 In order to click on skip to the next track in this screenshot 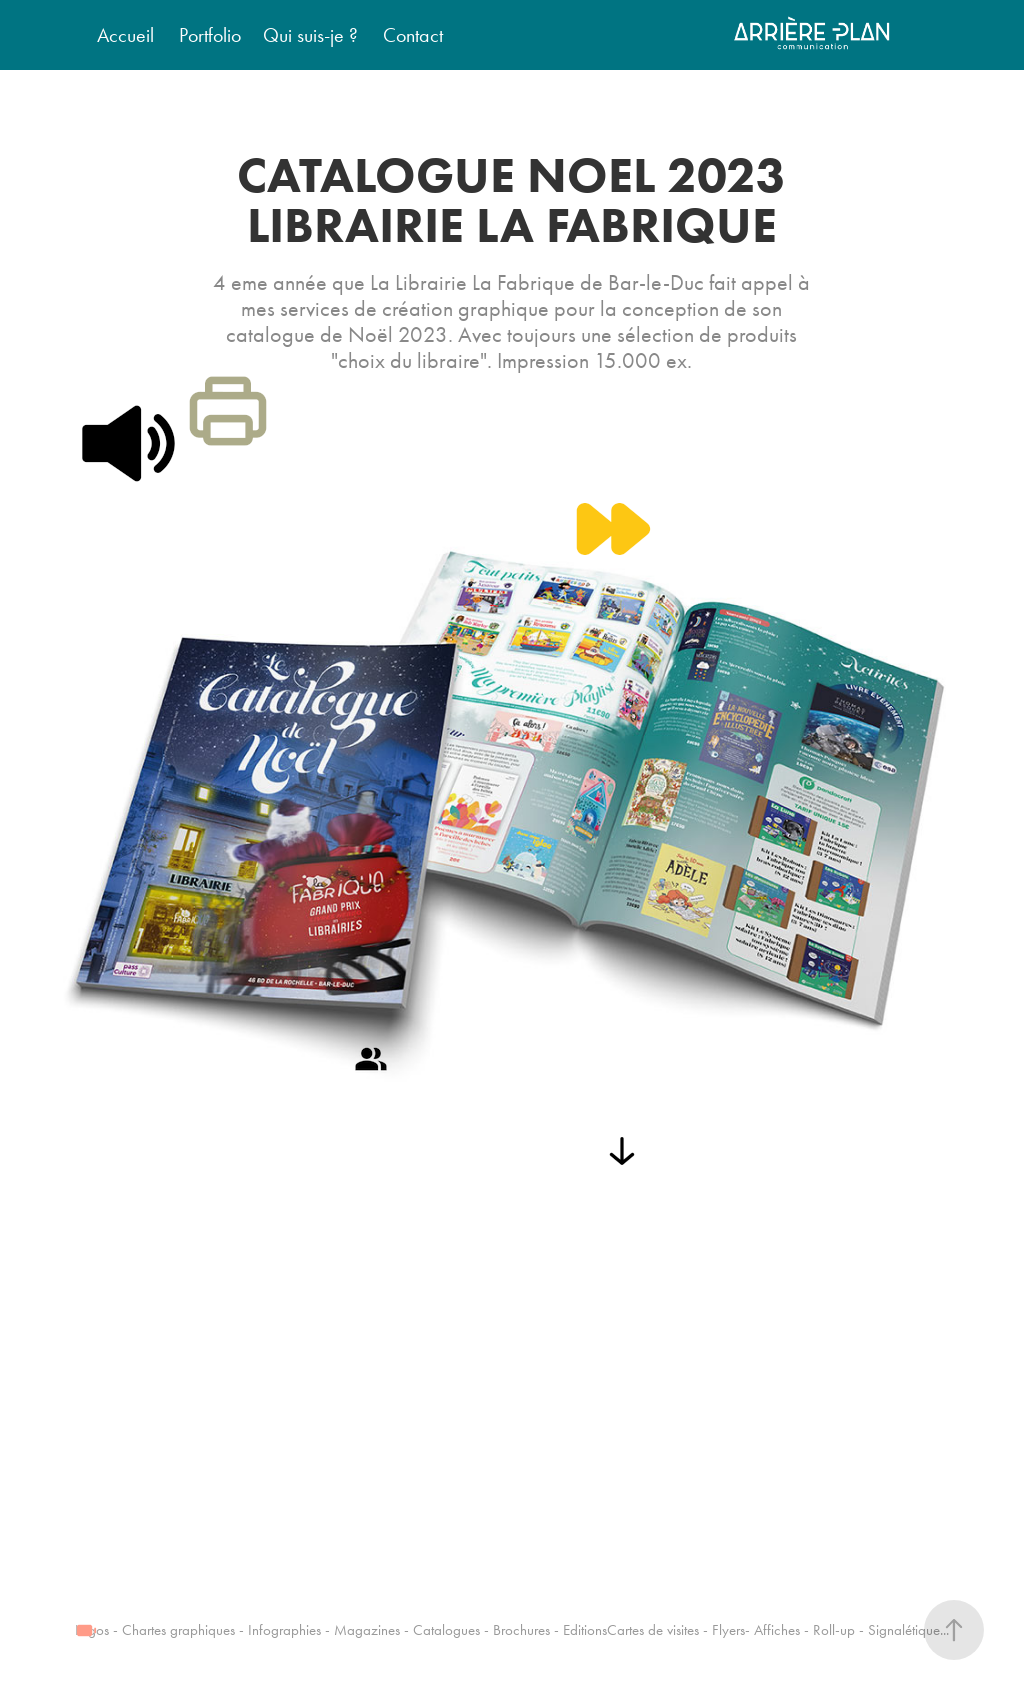, I will do `click(609, 529)`.